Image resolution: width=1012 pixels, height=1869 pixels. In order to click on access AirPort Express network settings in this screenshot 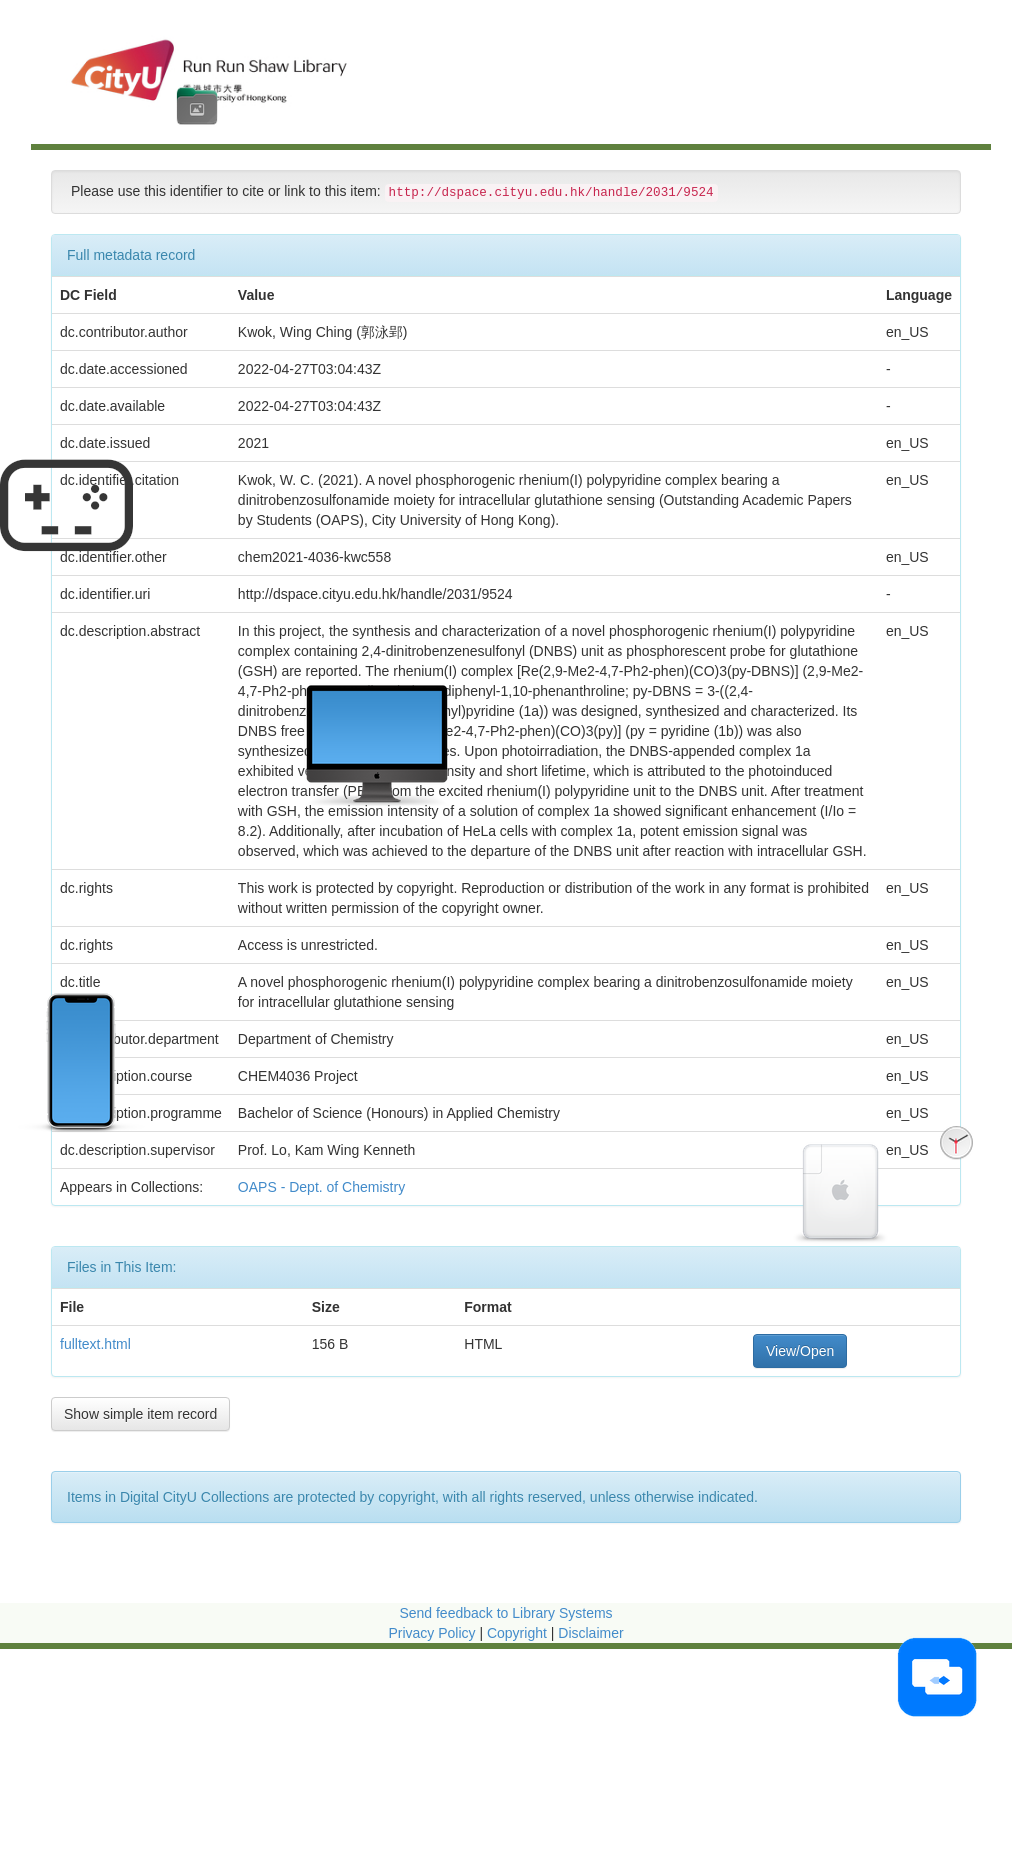, I will do `click(840, 1191)`.